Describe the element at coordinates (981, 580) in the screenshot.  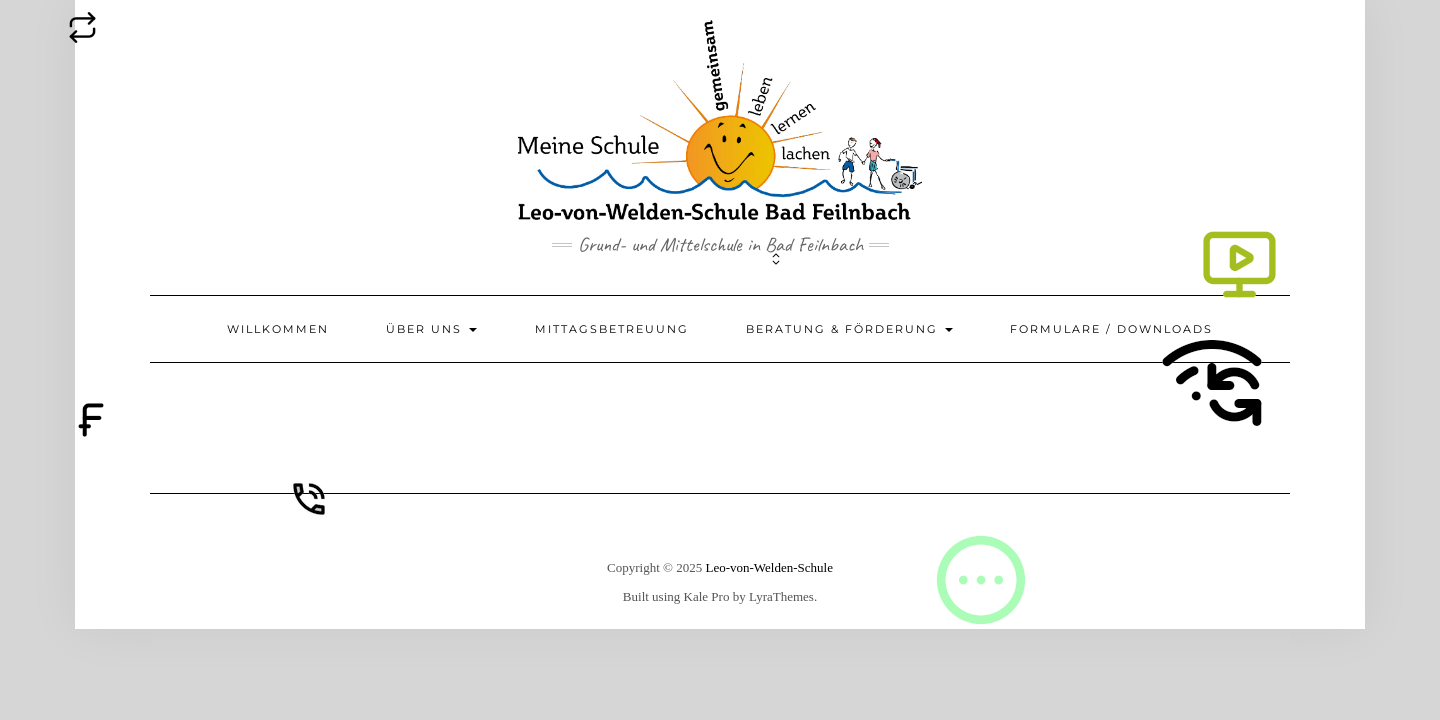
I see `open more options menu` at that location.